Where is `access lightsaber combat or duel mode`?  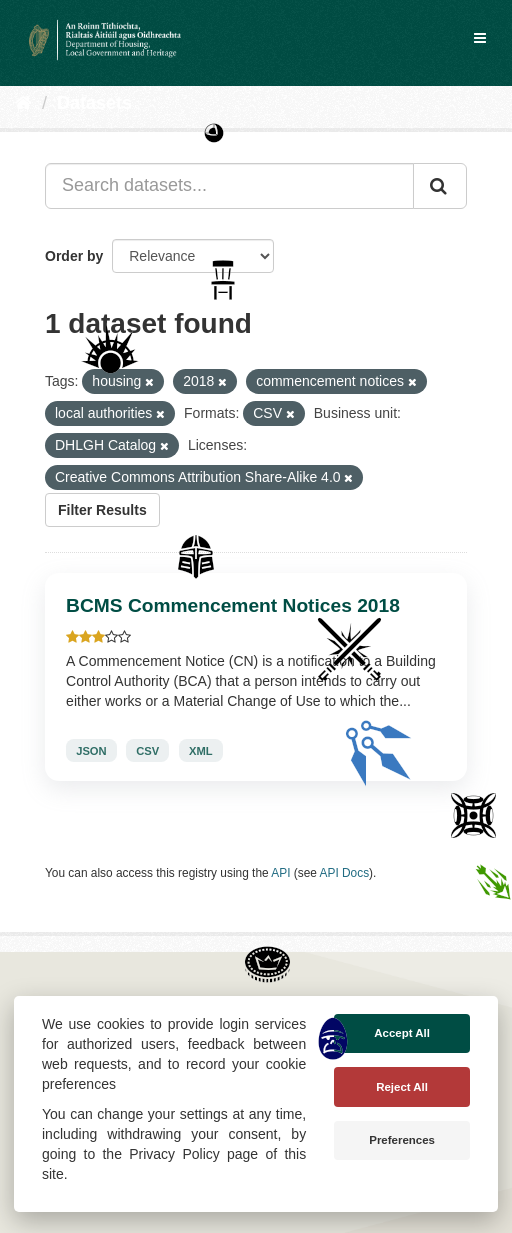
access lightsaber combat or duel mode is located at coordinates (349, 649).